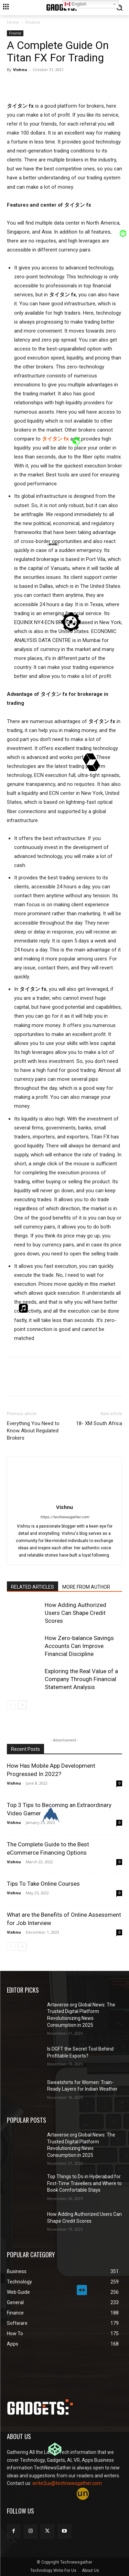 This screenshot has width=129, height=2576. I want to click on opensearch branding or product logo, so click(76, 441).